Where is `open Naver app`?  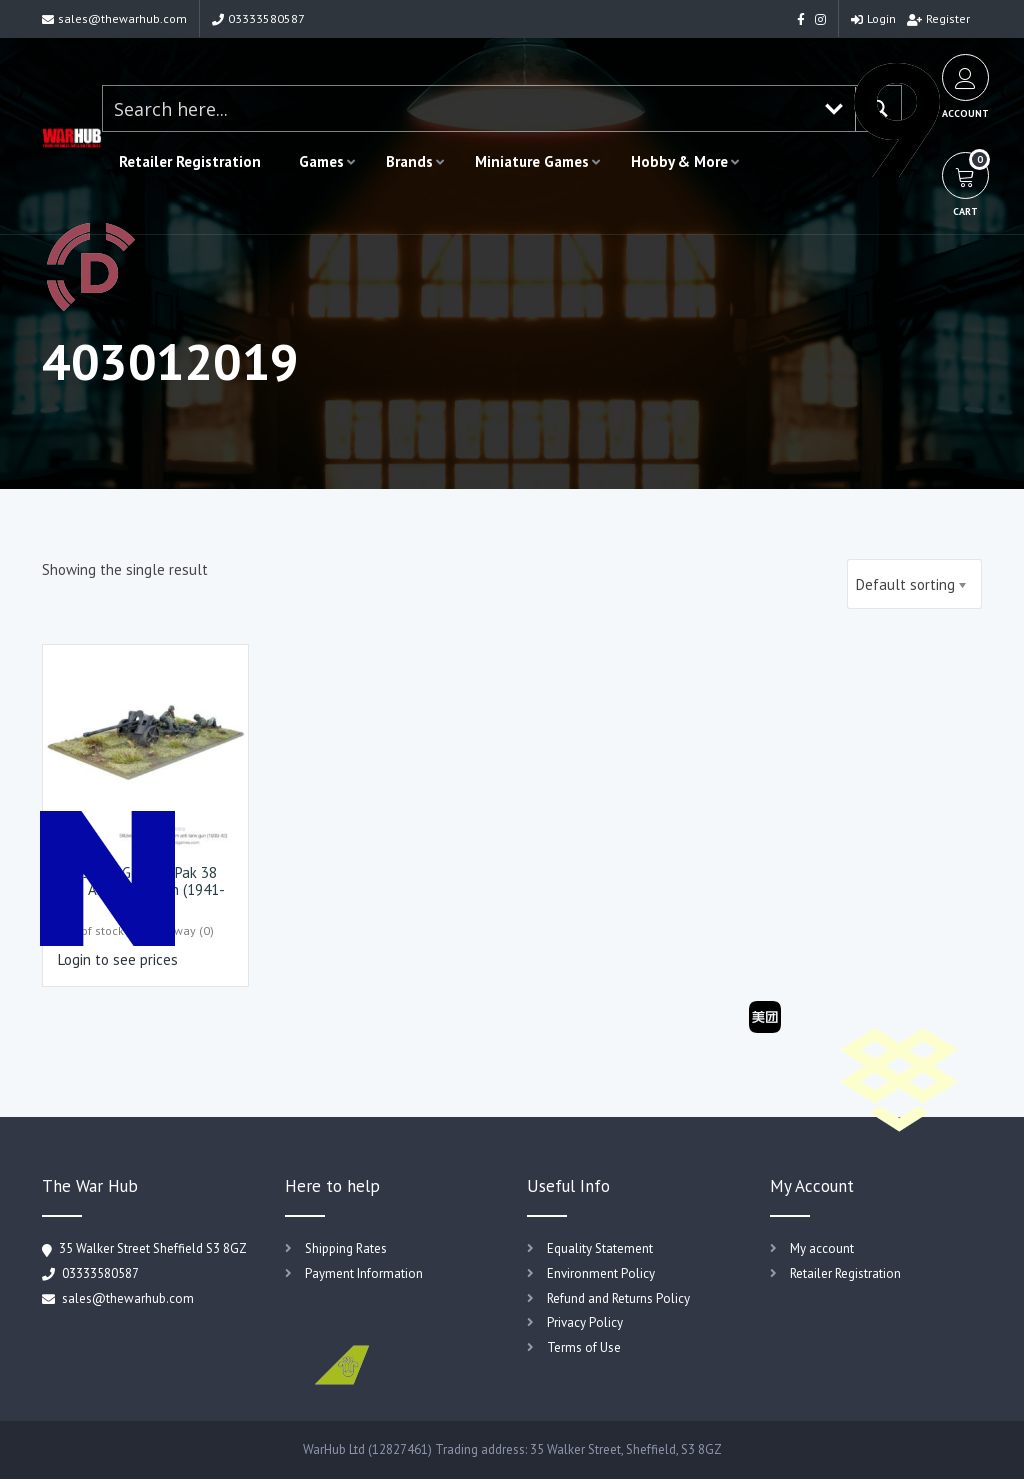 open Naver app is located at coordinates (107, 878).